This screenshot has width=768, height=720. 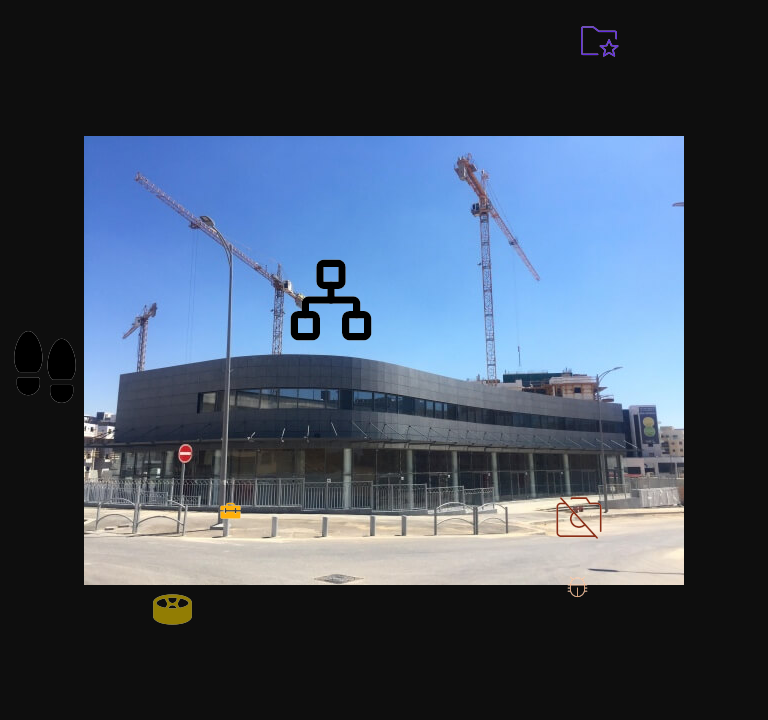 What do you see at coordinates (45, 367) in the screenshot?
I see `view step tracking or walking activity` at bounding box center [45, 367].